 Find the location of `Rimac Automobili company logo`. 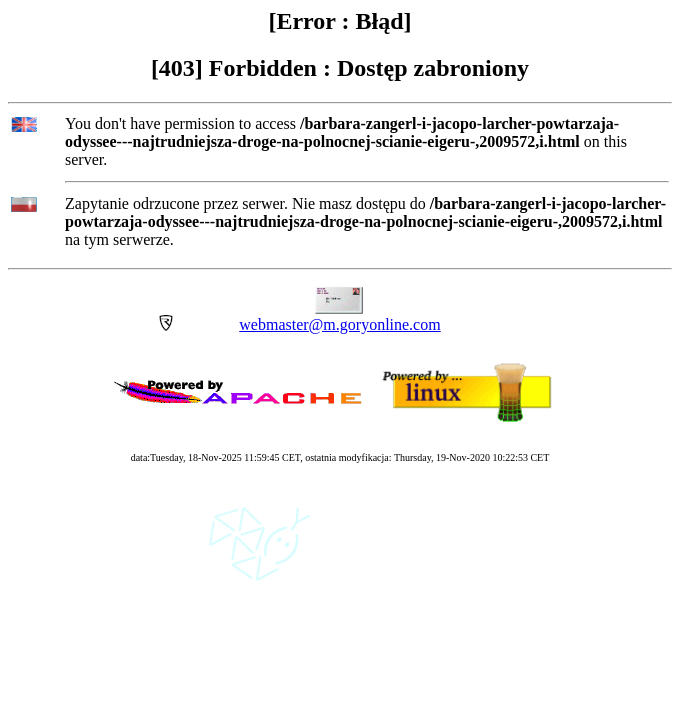

Rimac Automobili company logo is located at coordinates (166, 323).